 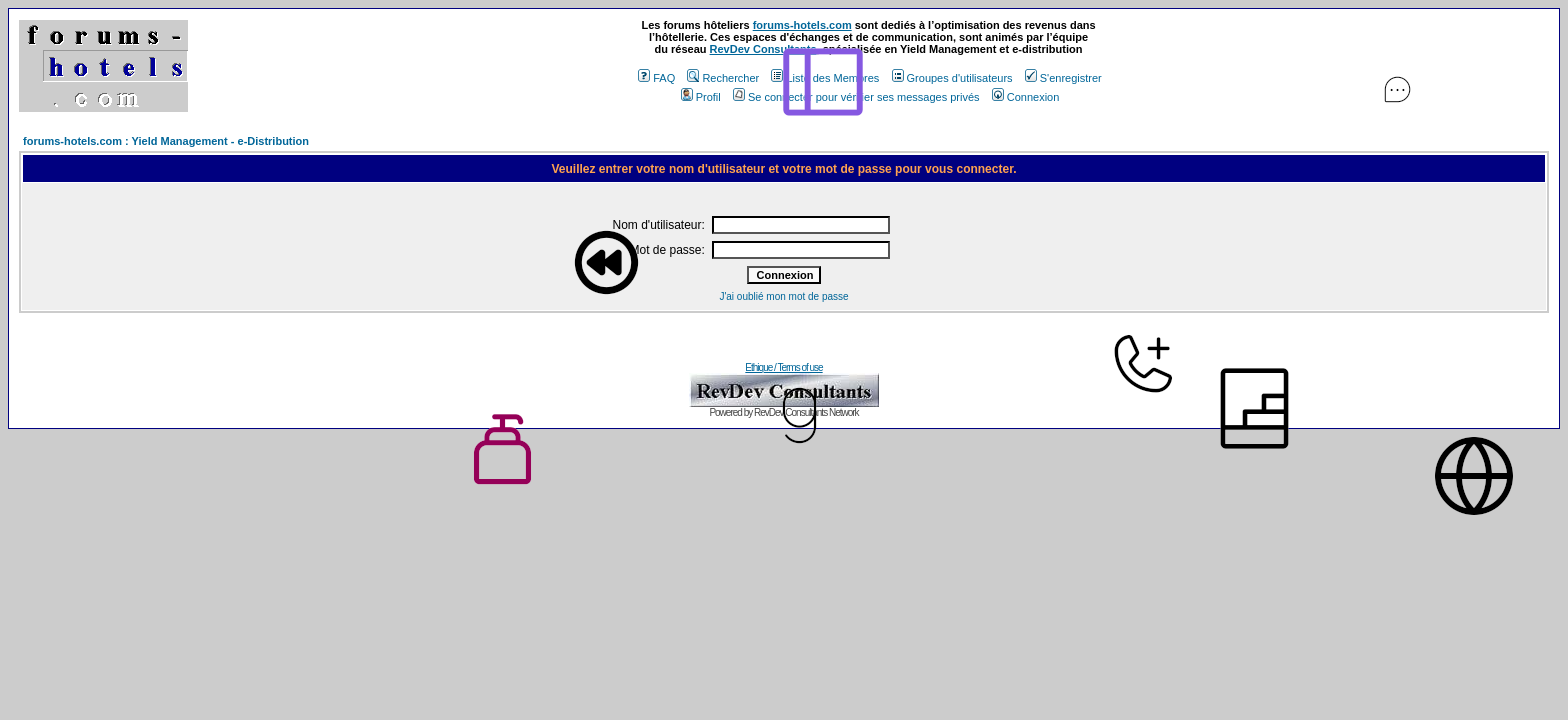 What do you see at coordinates (1254, 408) in the screenshot?
I see `indicates stairs or stairway access` at bounding box center [1254, 408].